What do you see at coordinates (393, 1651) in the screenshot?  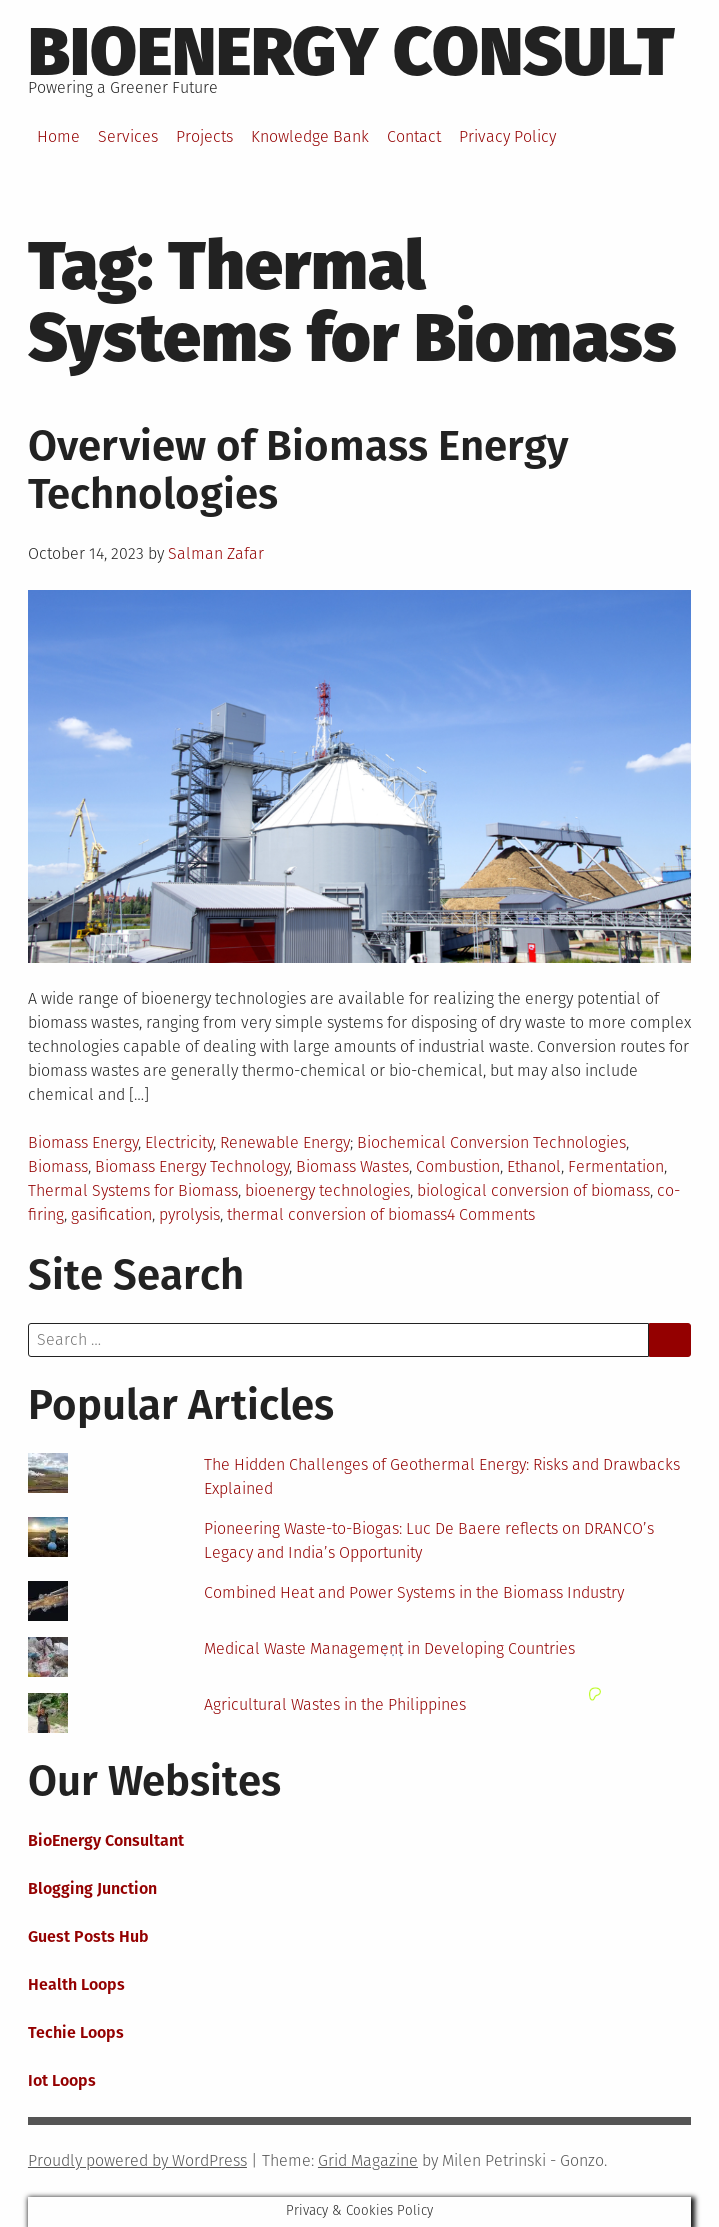 I see `drag to reorder or rearrange items` at bounding box center [393, 1651].